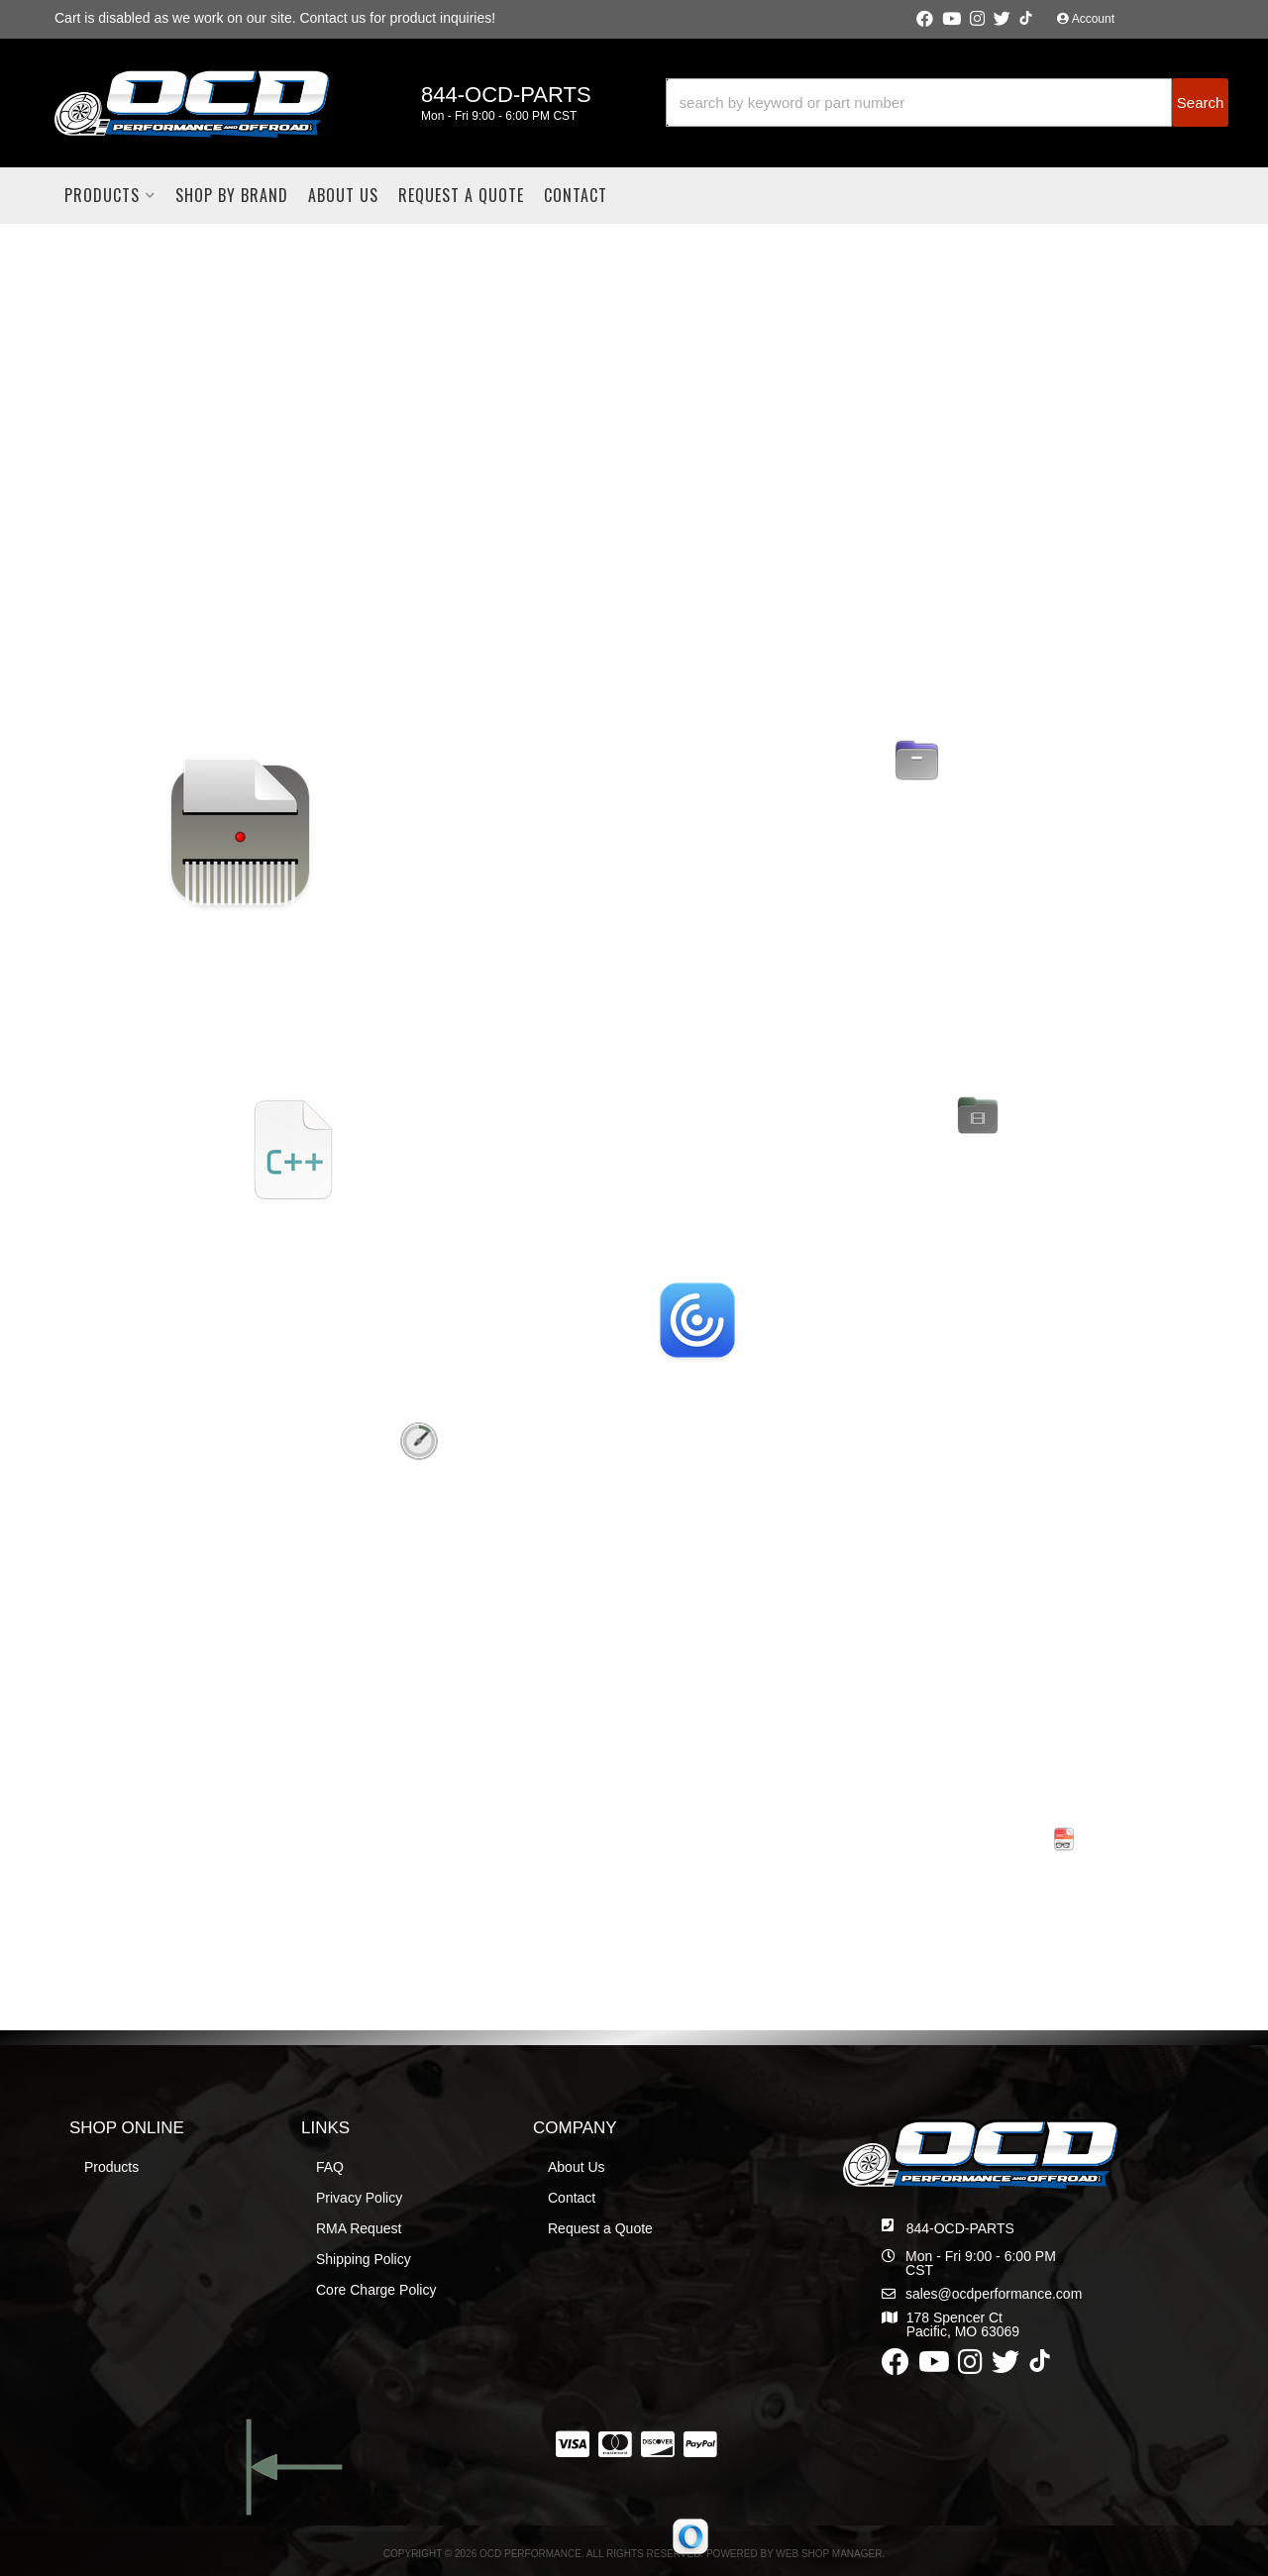 This screenshot has height=2576, width=1268. I want to click on open opera beta browser, so click(690, 2536).